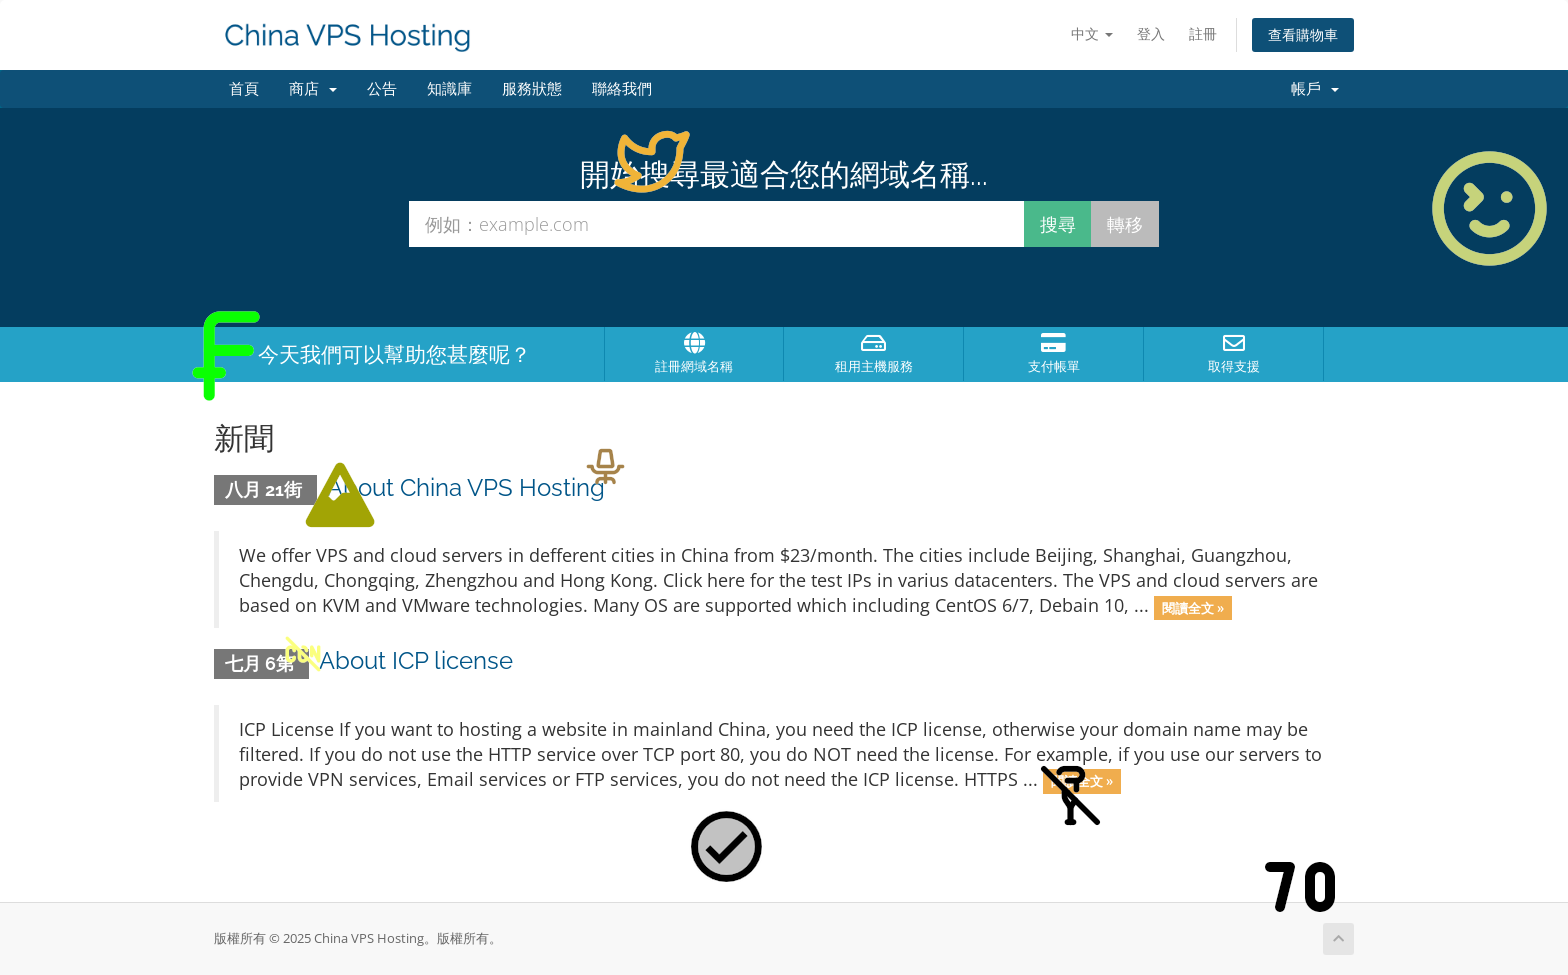 This screenshot has width=1568, height=975. I want to click on http connection disabled or unavailable, so click(303, 654).